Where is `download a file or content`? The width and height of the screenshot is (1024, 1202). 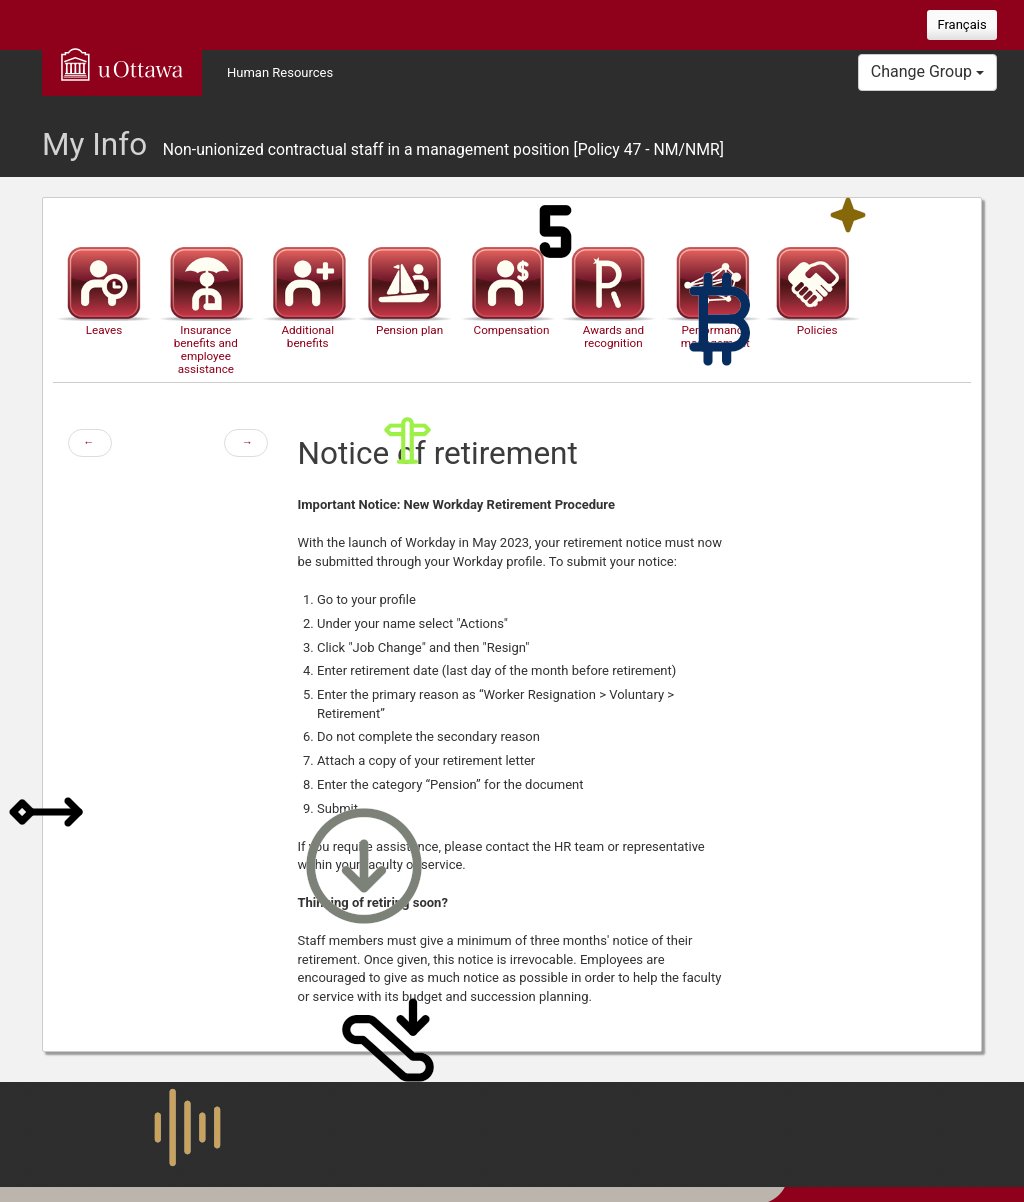 download a file or content is located at coordinates (364, 866).